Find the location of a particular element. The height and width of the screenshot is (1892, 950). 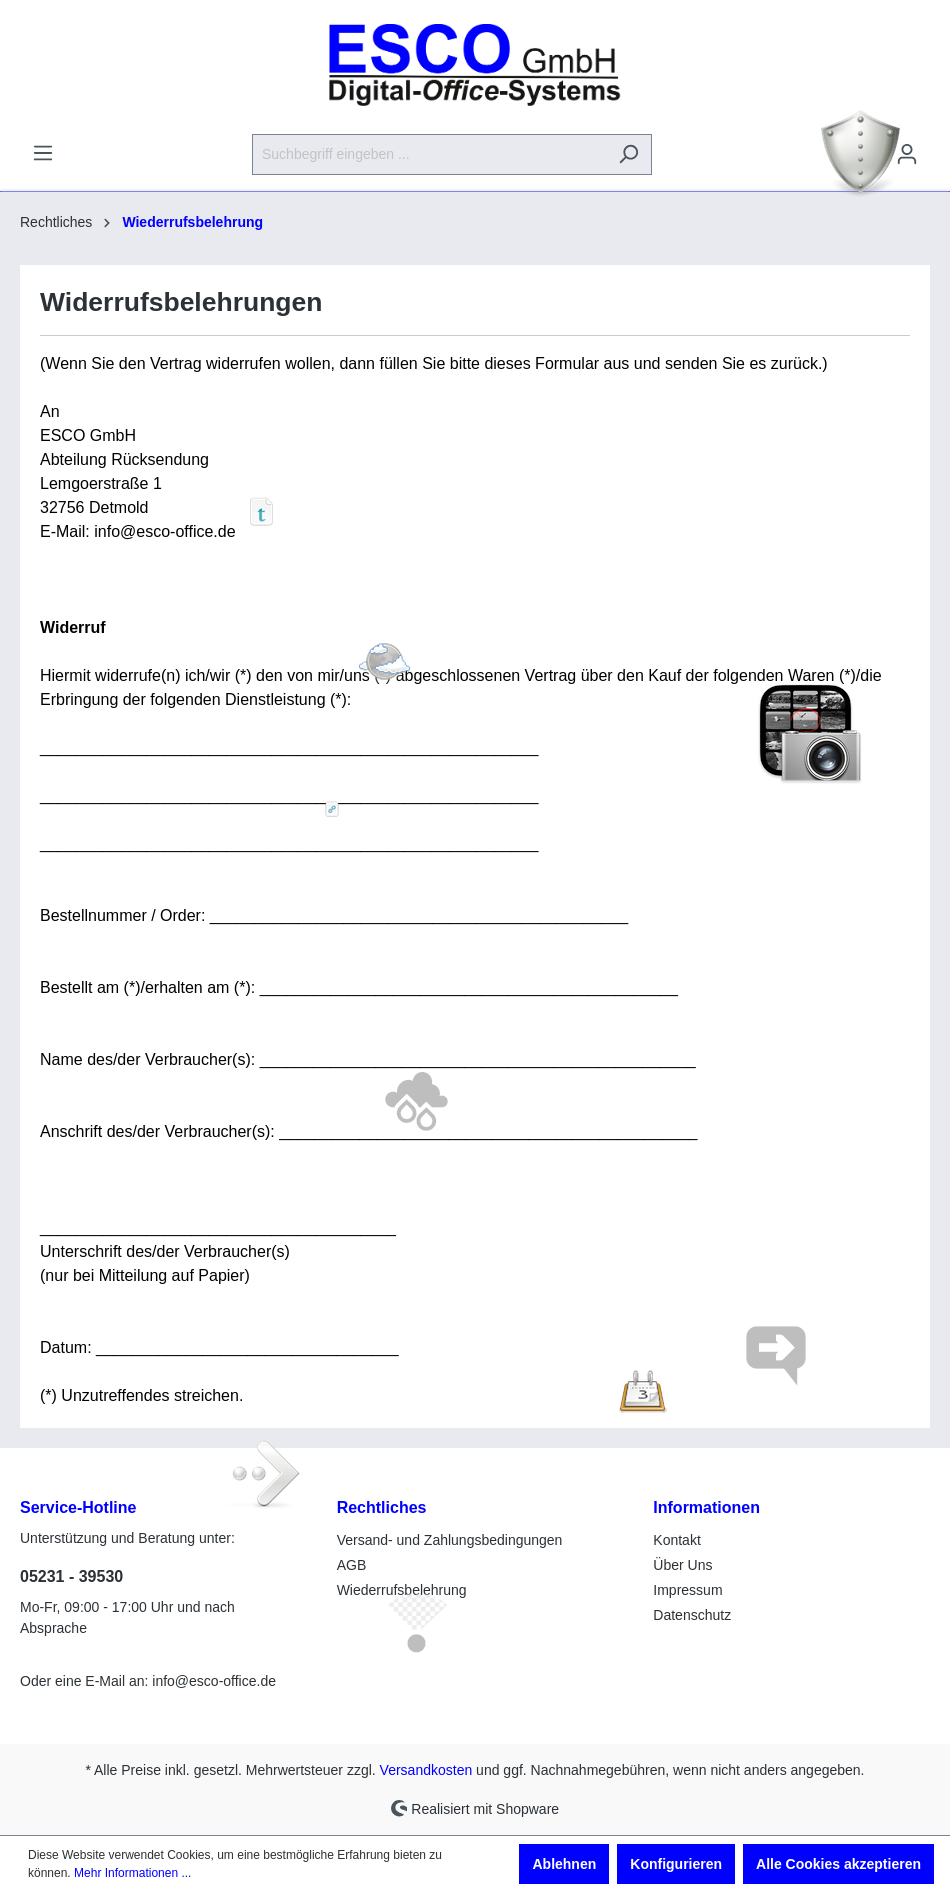

open calendar application is located at coordinates (642, 1393).